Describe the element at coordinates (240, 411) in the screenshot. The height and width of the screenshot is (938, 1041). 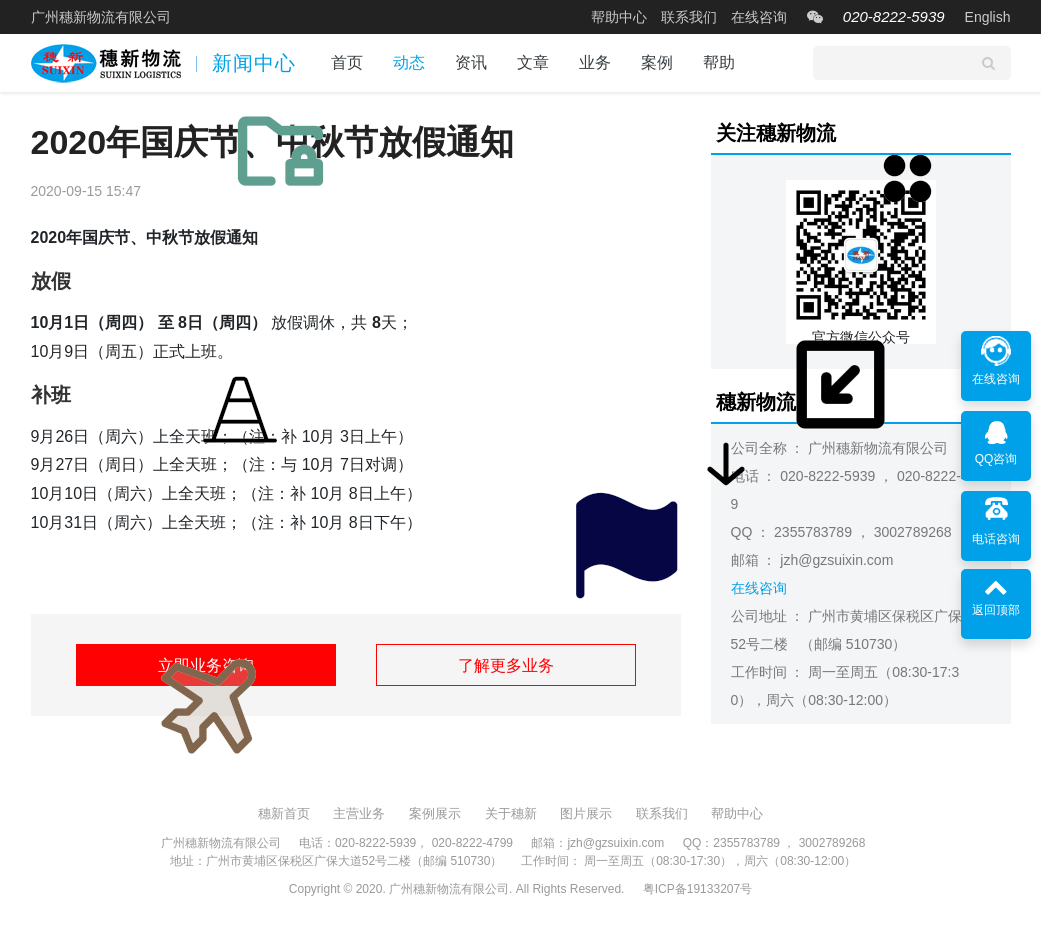
I see `indicates a work in progress or under construction area` at that location.